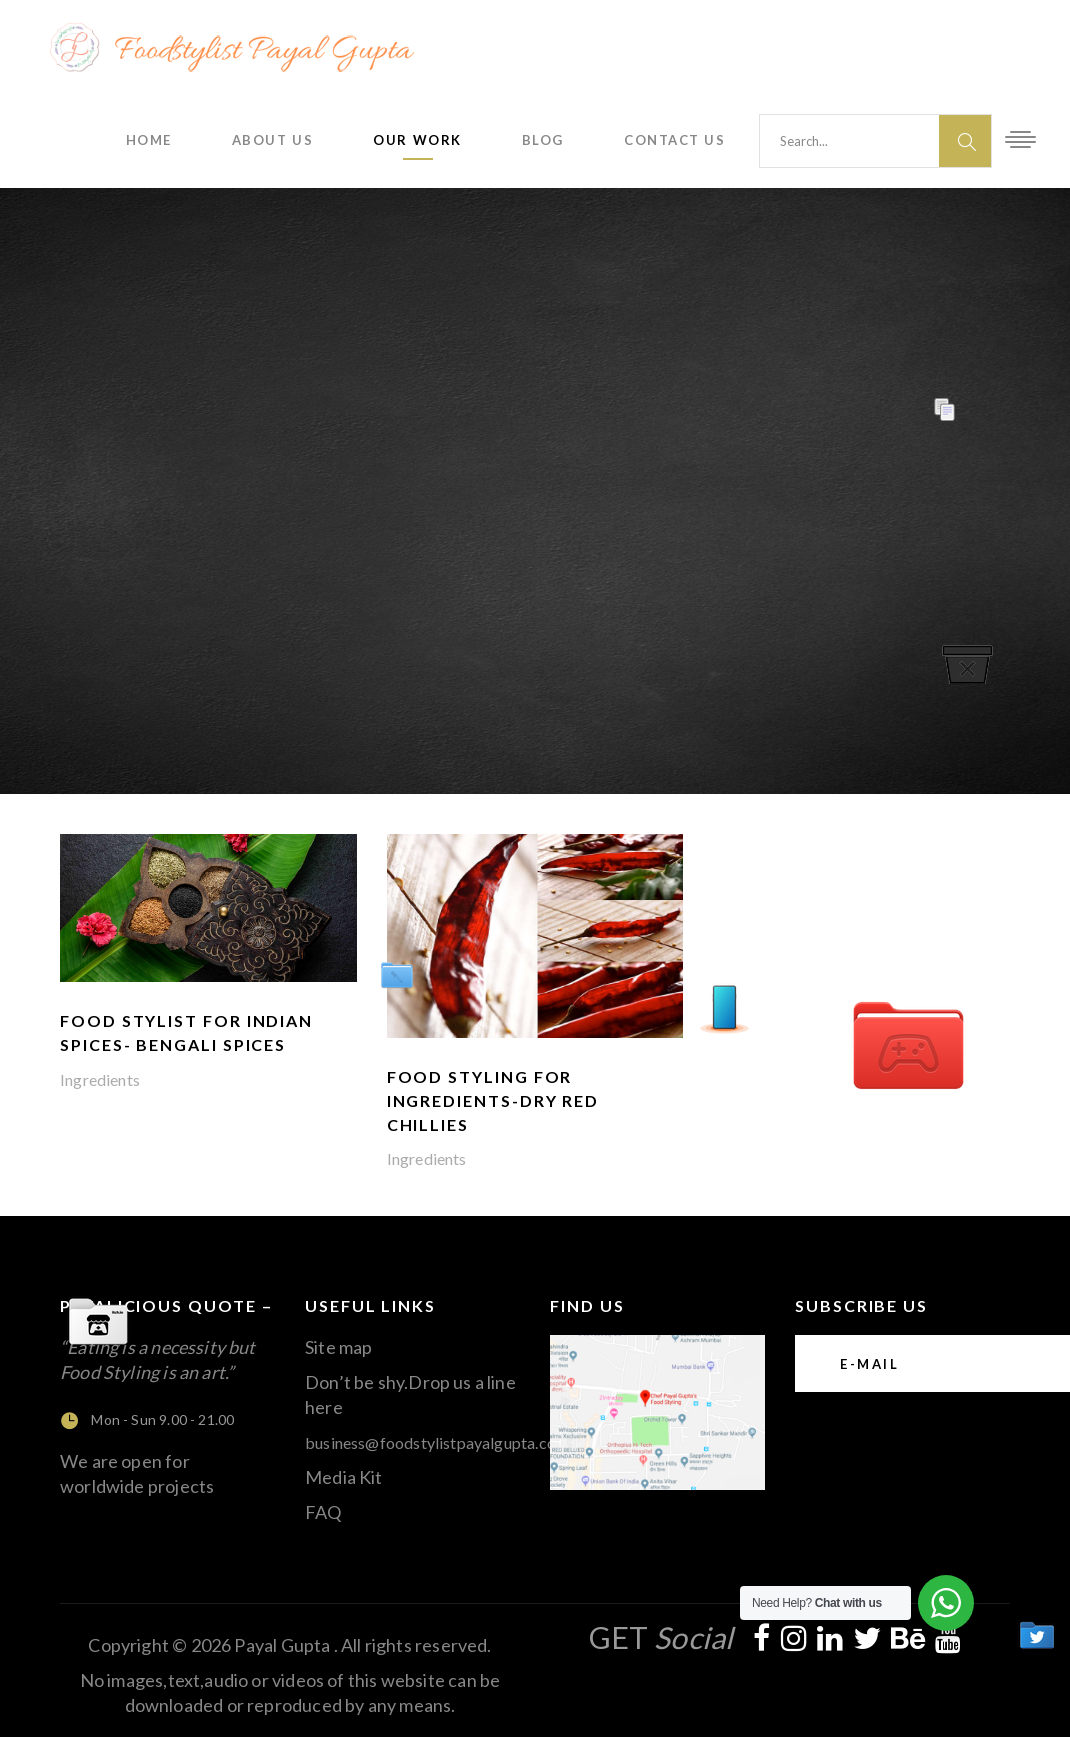  What do you see at coordinates (397, 975) in the screenshot?
I see `folder containing color picker or eyedropper tool assets` at bounding box center [397, 975].